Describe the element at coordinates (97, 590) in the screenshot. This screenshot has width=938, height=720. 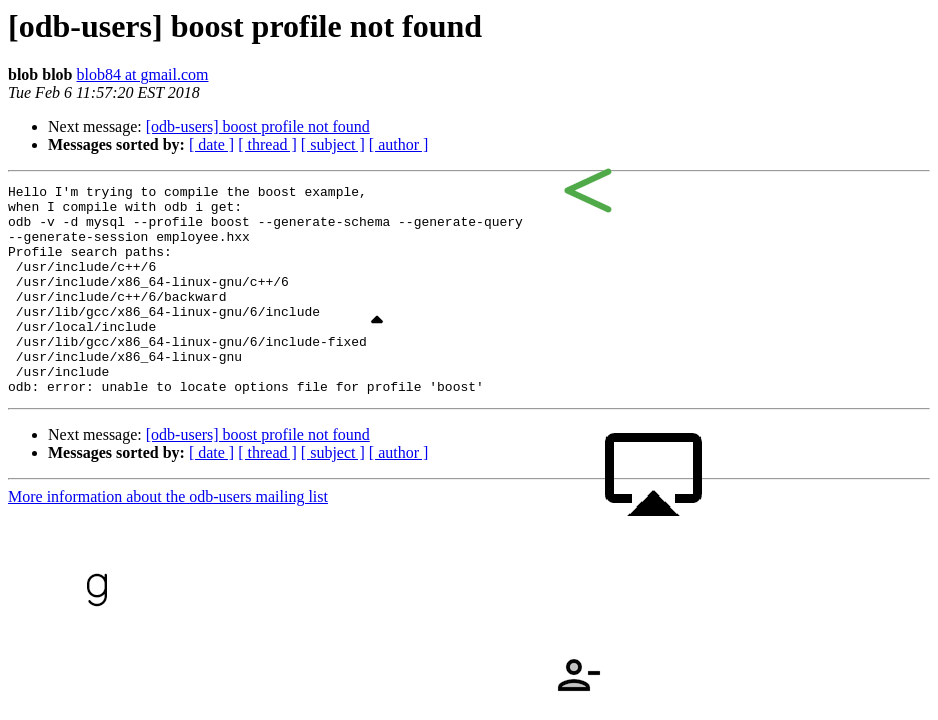
I see `open goodreads app or profile` at that location.